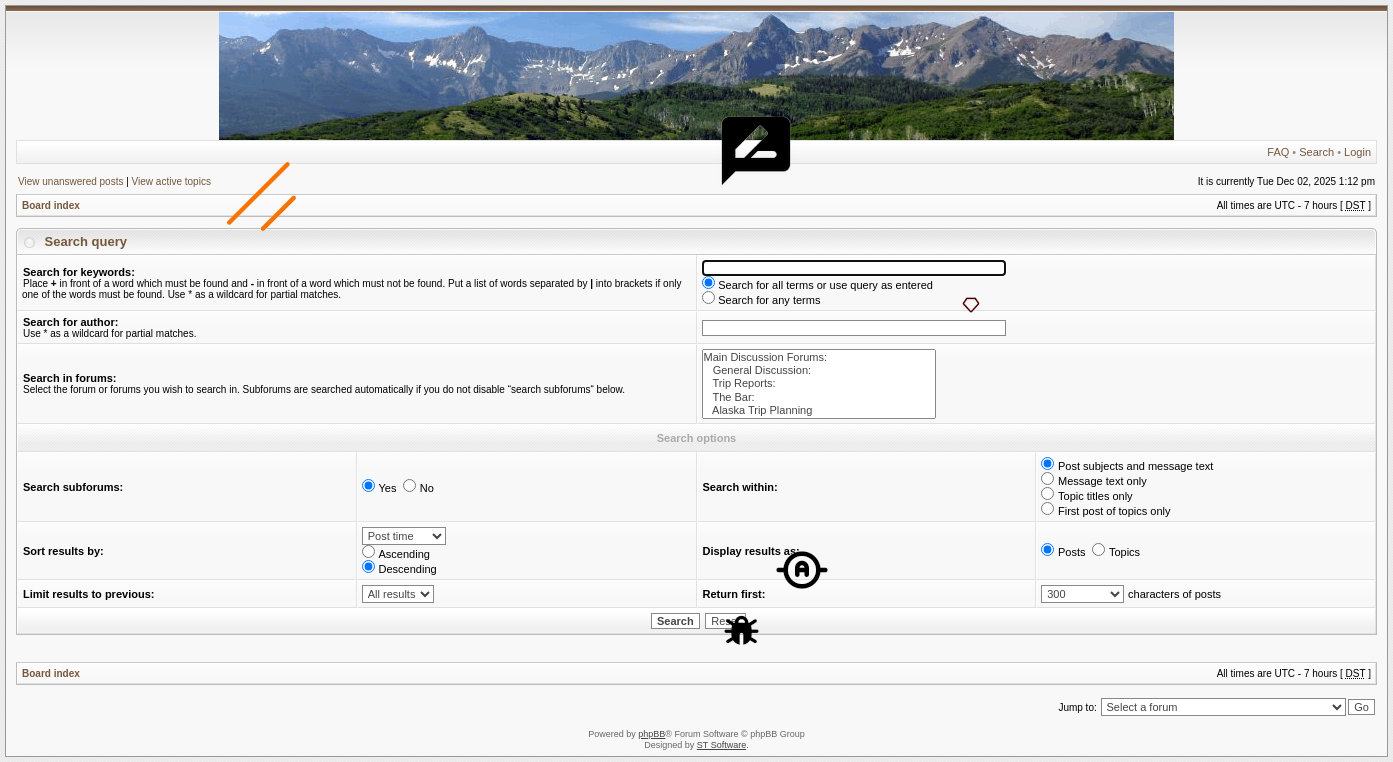 The image size is (1393, 762). I want to click on open Sketch design app, so click(971, 305).